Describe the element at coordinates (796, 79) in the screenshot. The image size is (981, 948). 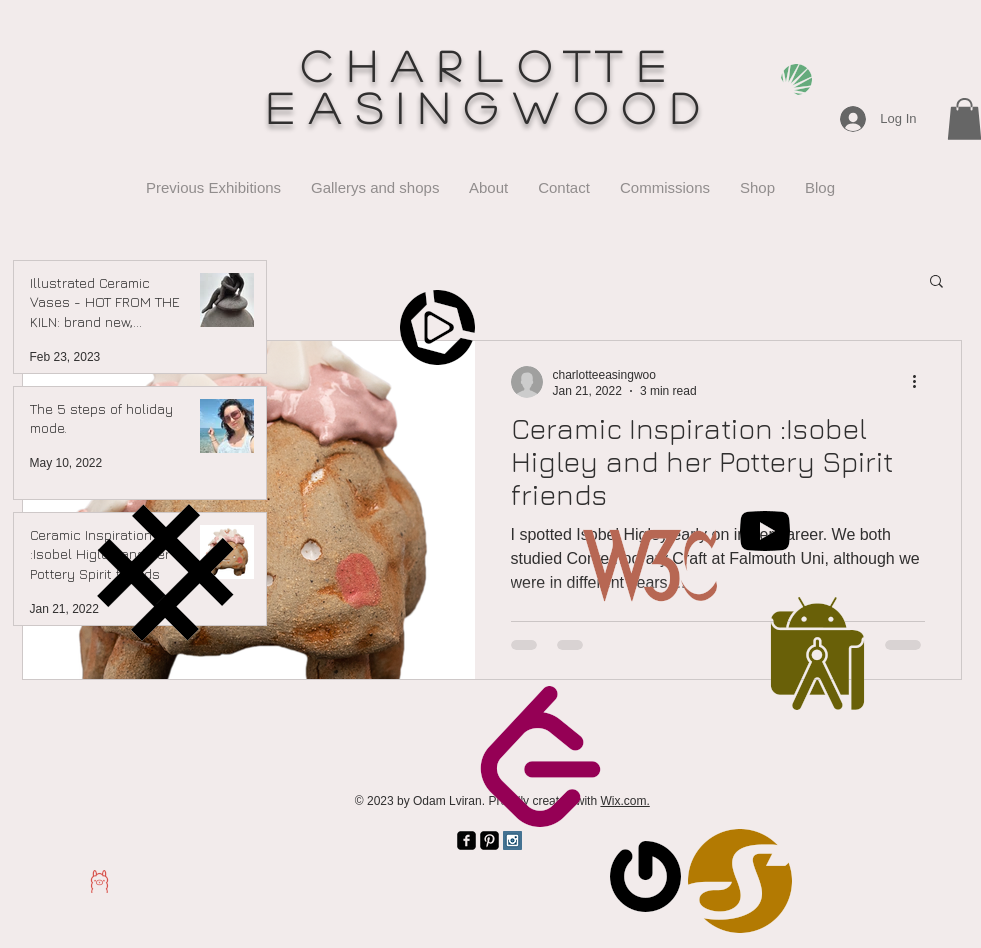
I see `apache solr search platform logo` at that location.